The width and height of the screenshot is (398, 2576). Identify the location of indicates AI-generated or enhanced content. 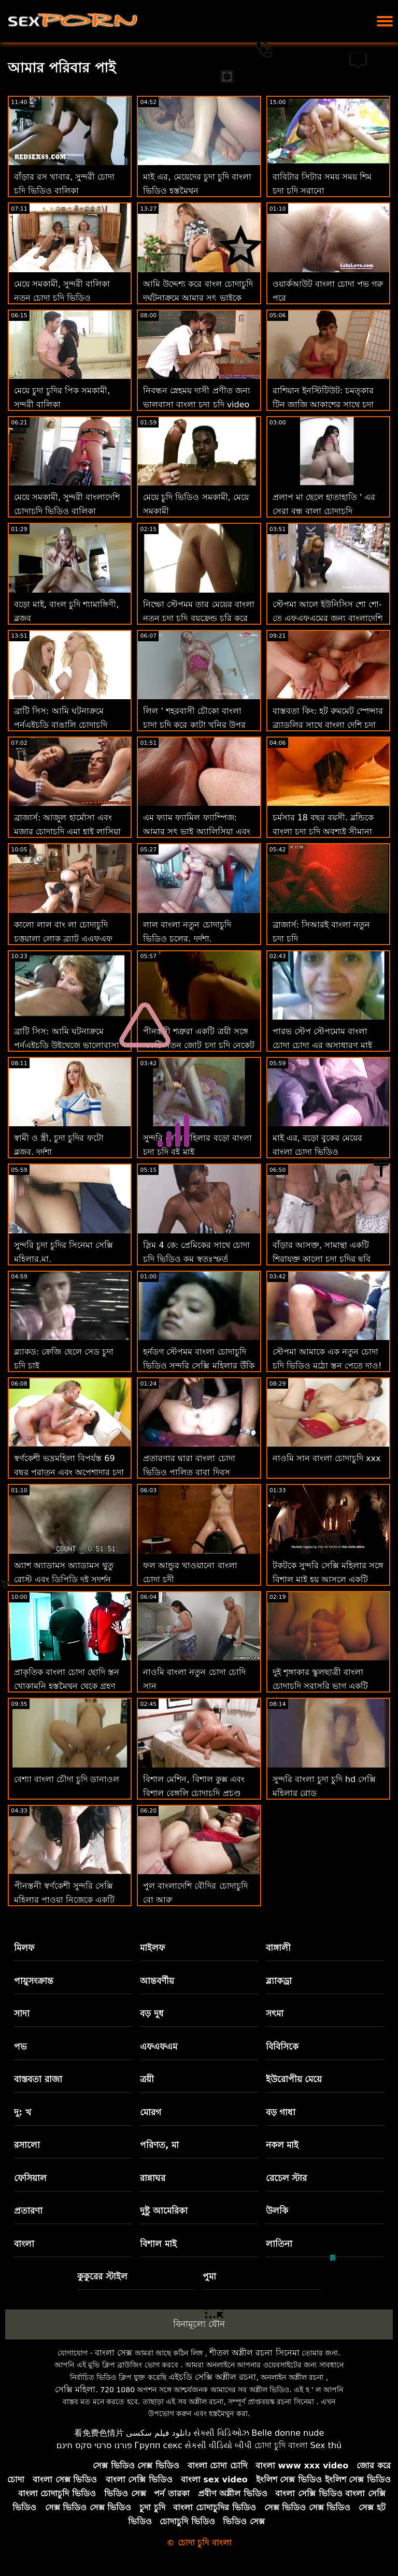
(6, 1584).